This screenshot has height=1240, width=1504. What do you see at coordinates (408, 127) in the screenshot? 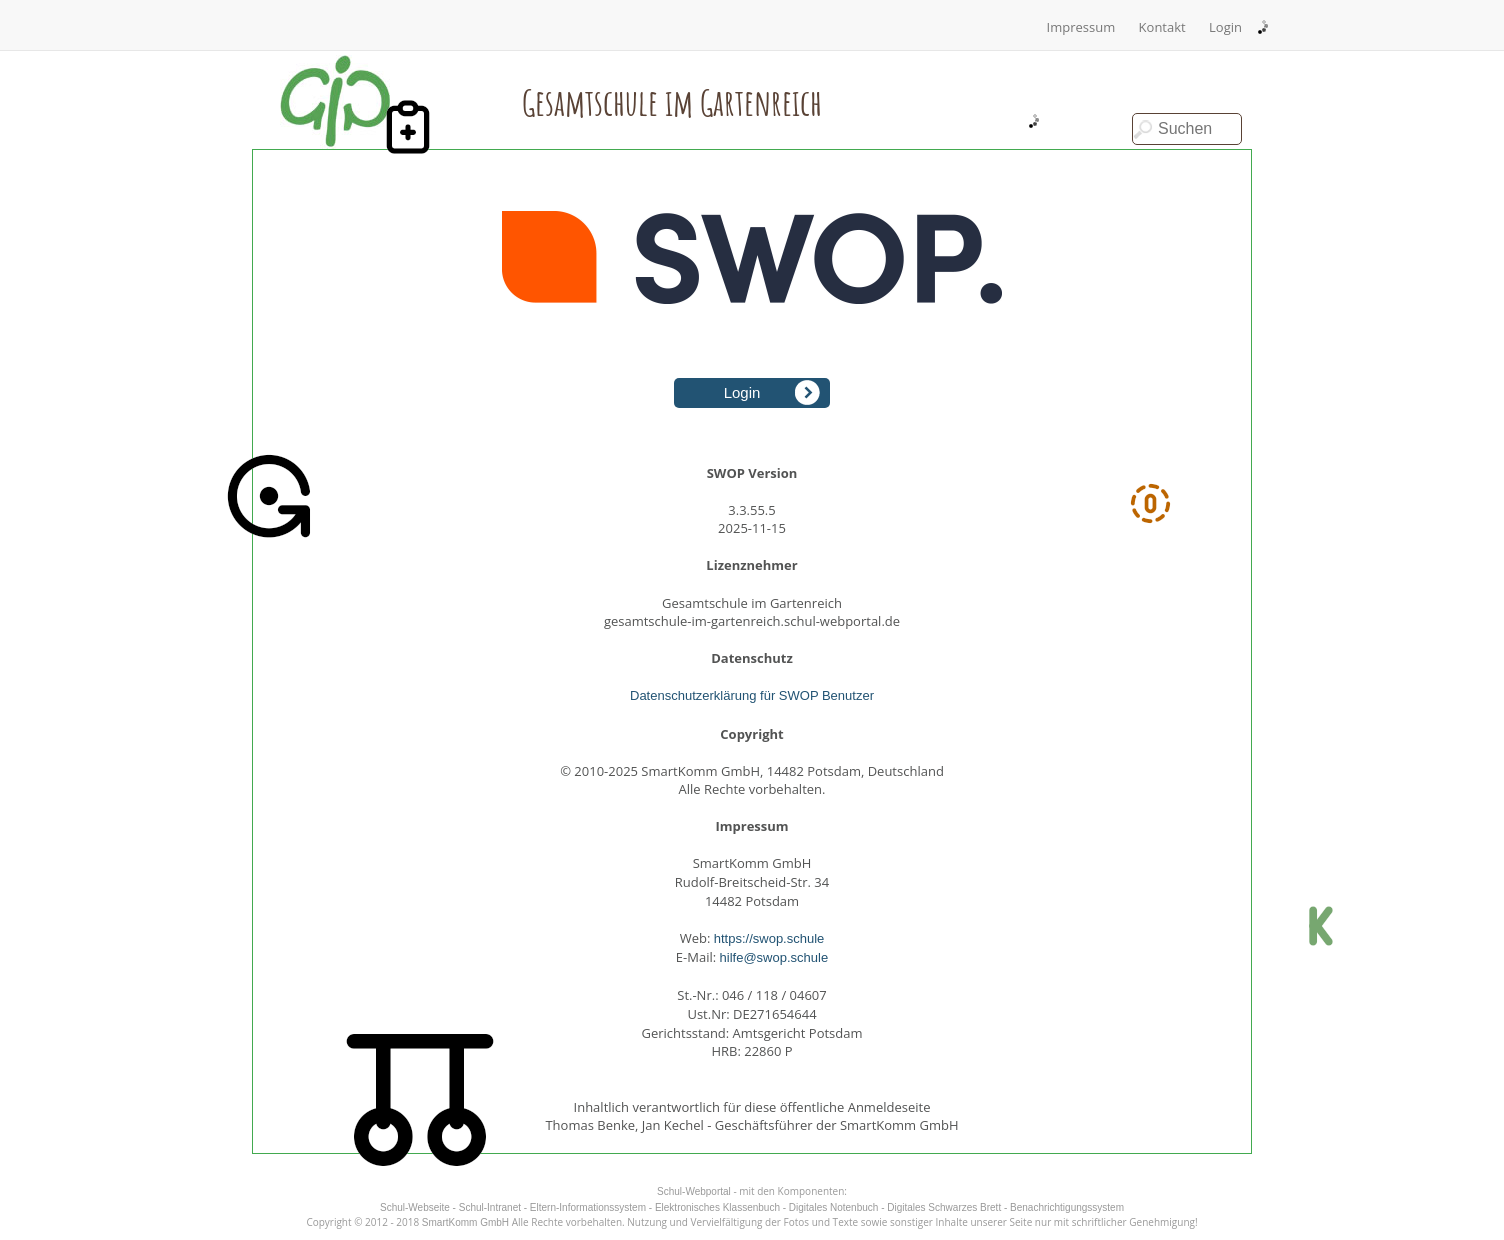
I see `add a new note or item to clipboard` at bounding box center [408, 127].